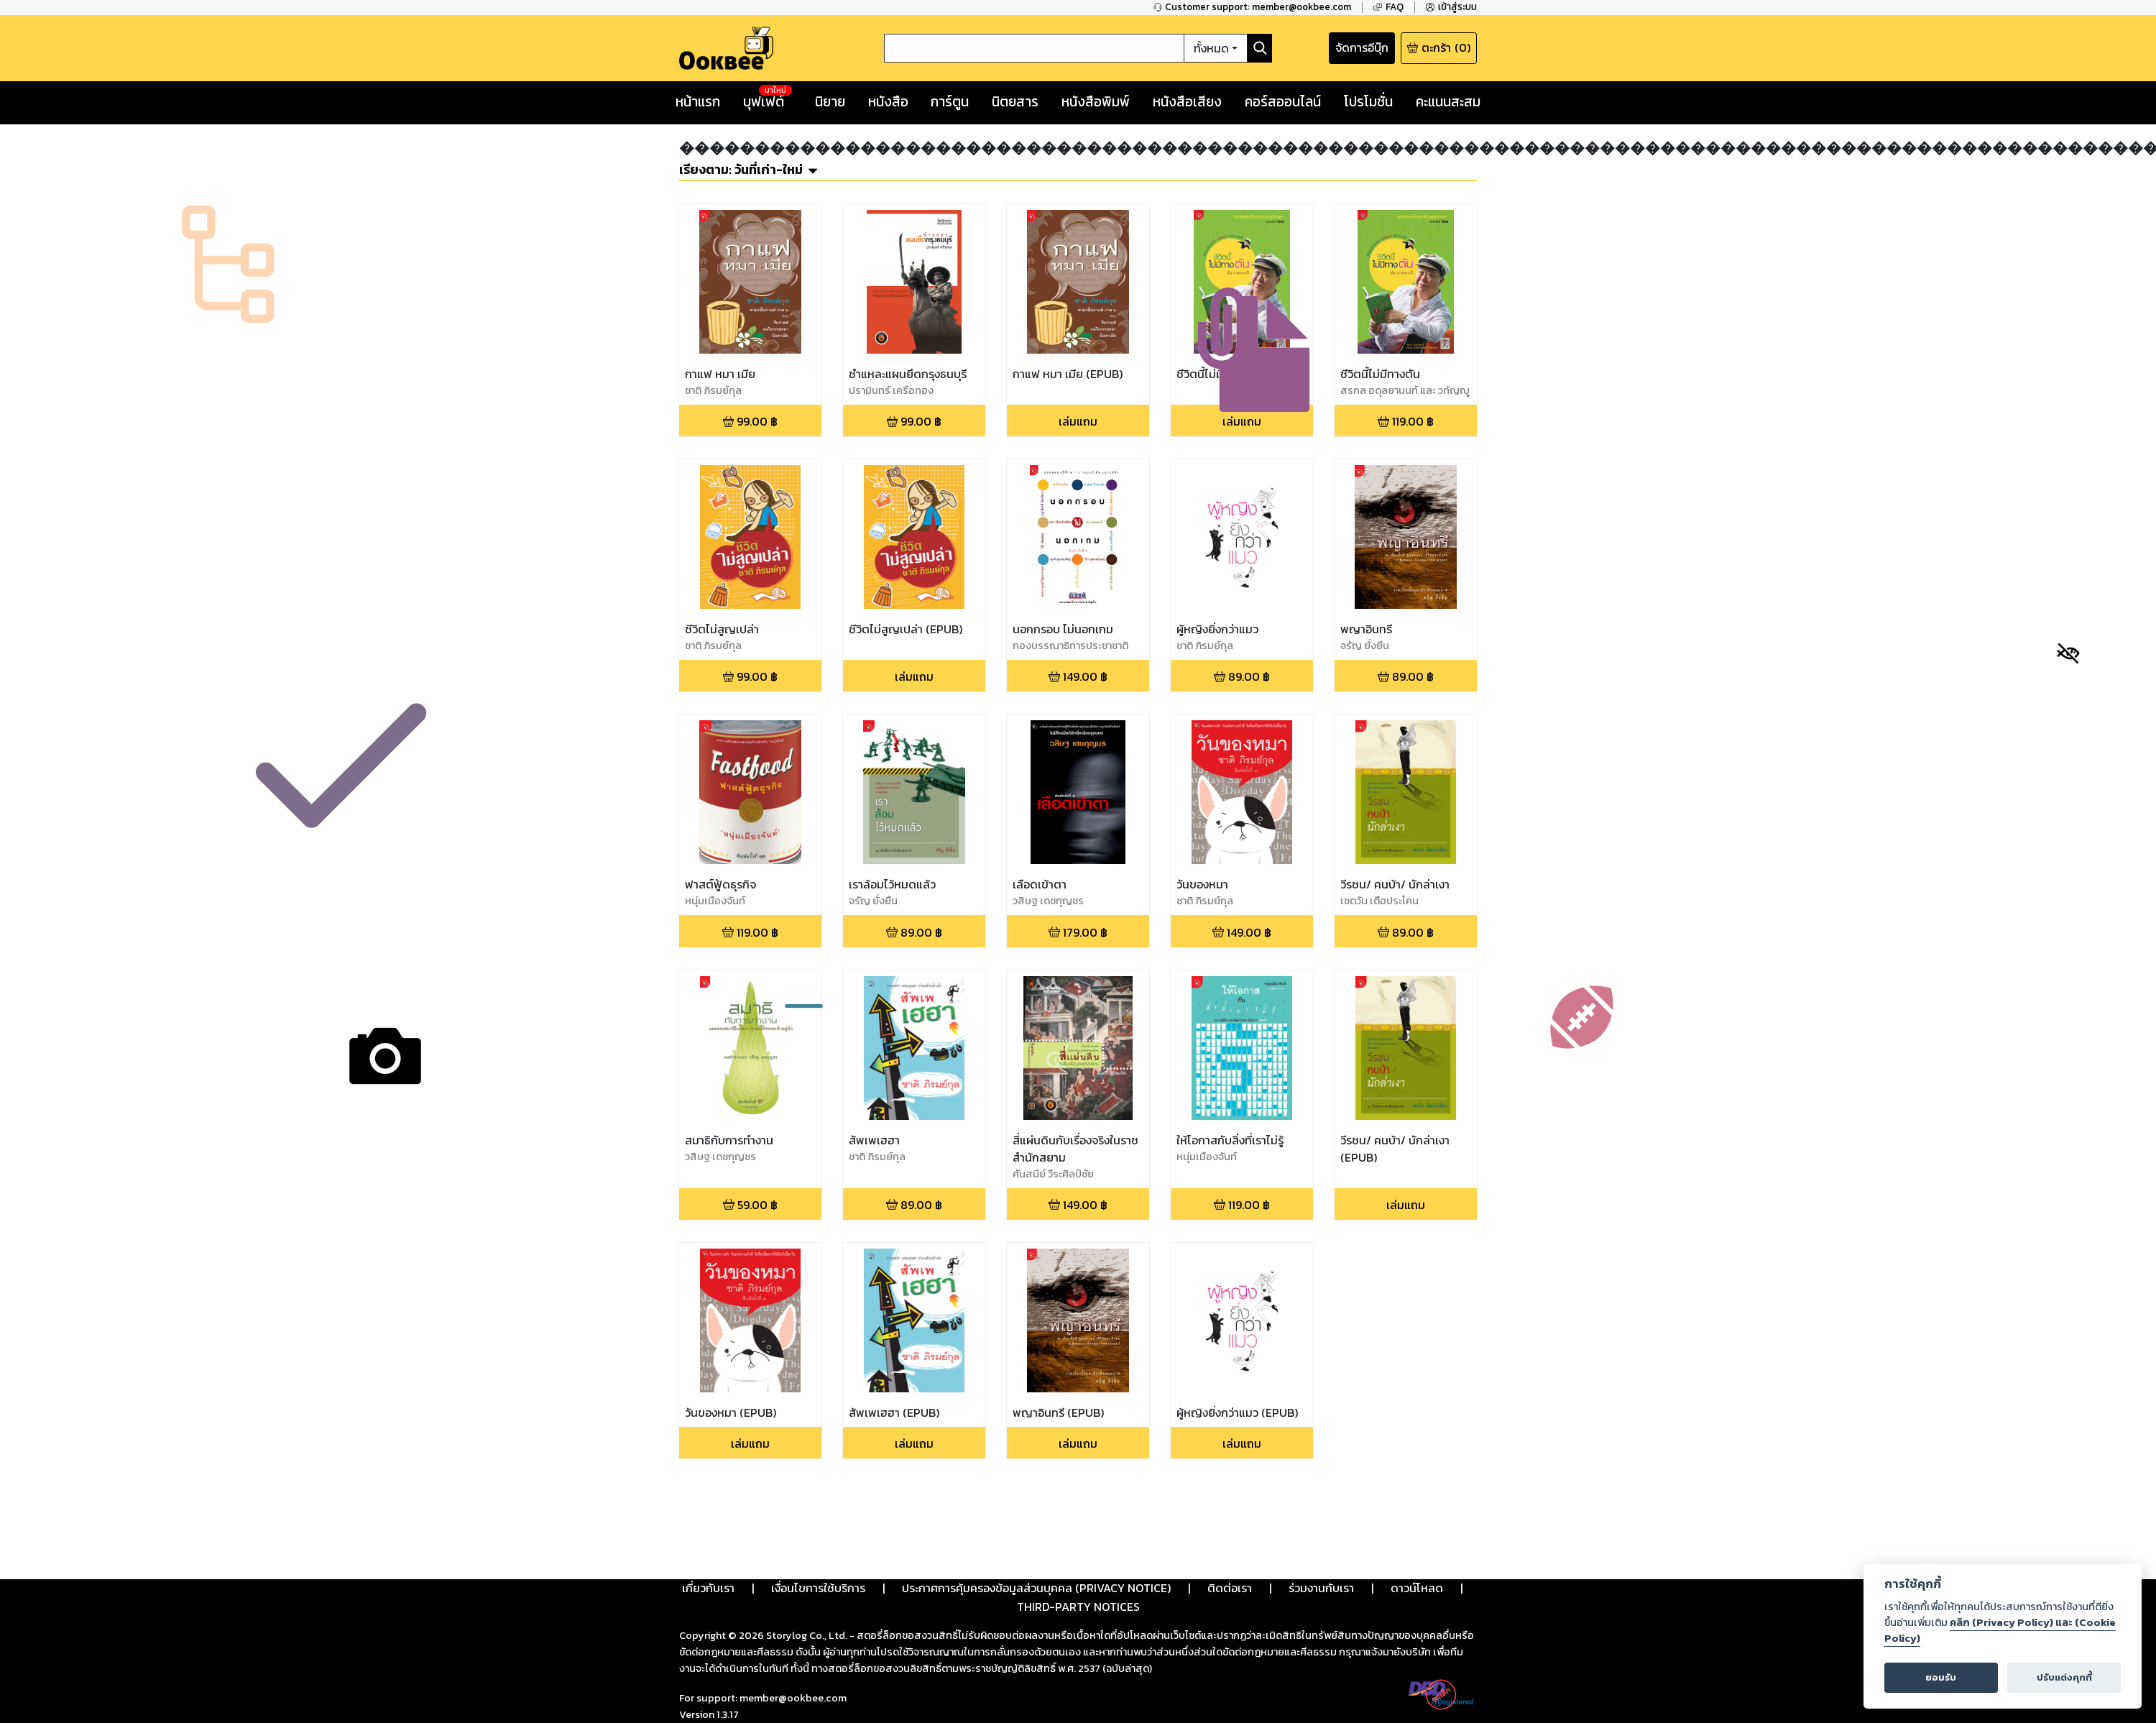 The image size is (2156, 1723). Describe the element at coordinates (803, 1006) in the screenshot. I see `remove an item from a list` at that location.